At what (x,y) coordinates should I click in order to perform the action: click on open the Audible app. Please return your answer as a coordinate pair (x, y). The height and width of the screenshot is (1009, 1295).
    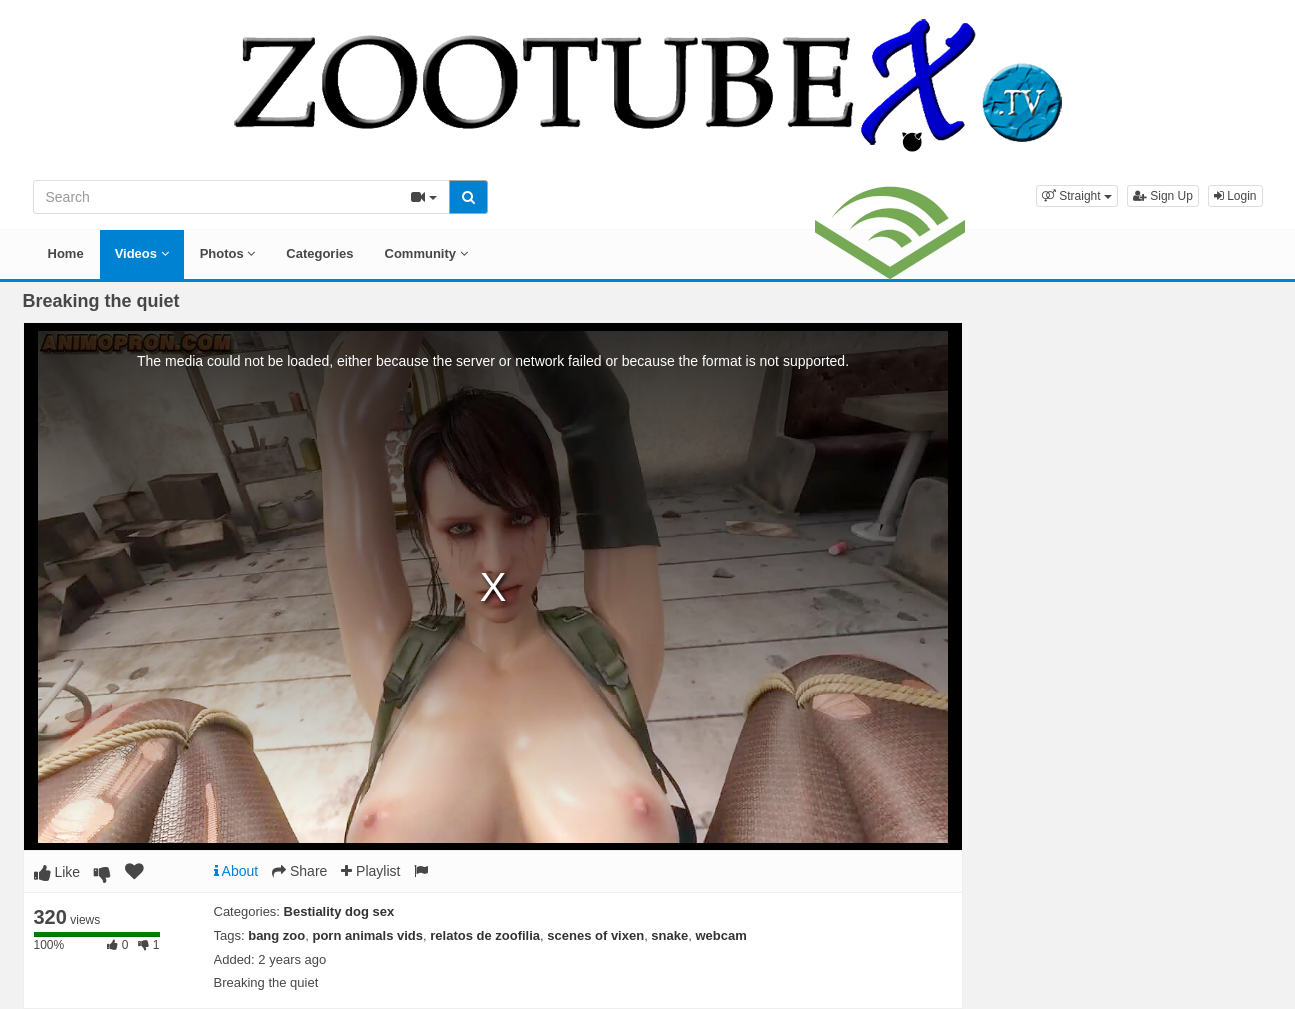
    Looking at the image, I should click on (890, 233).